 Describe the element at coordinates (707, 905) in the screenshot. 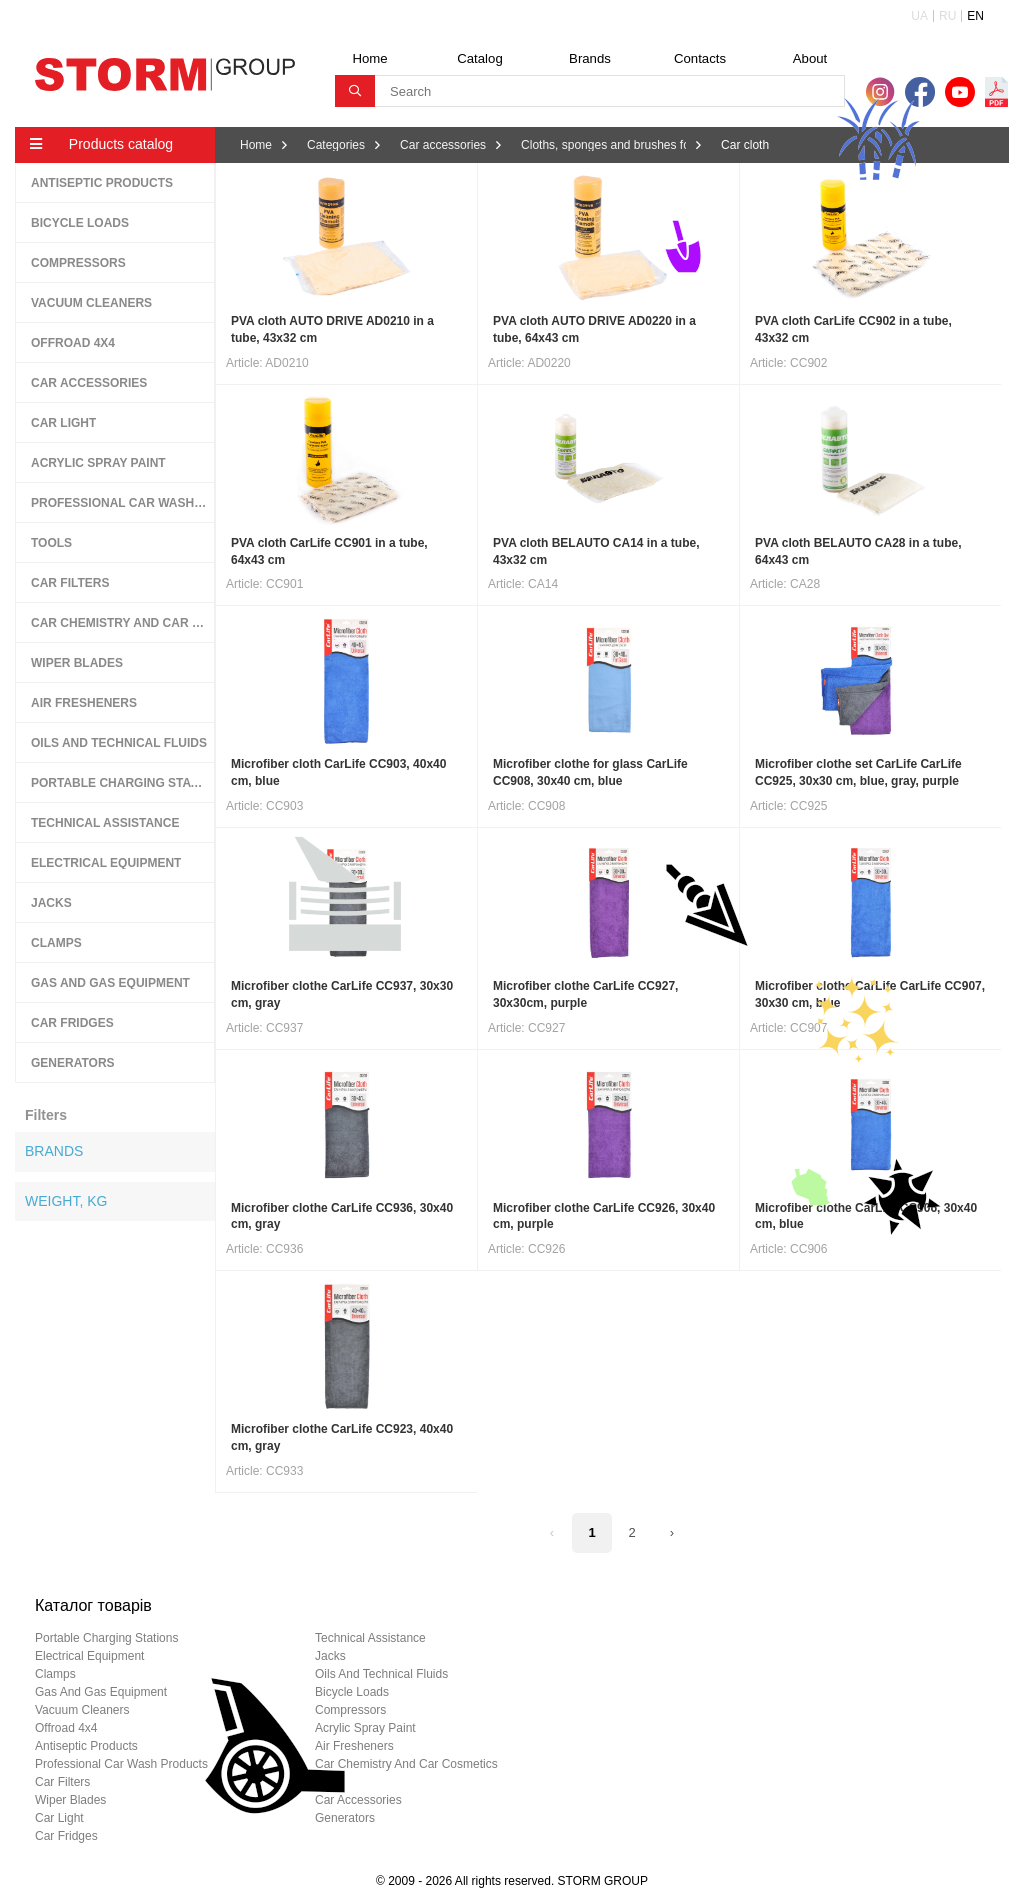

I see `select arrow or projectile type in archery game` at that location.